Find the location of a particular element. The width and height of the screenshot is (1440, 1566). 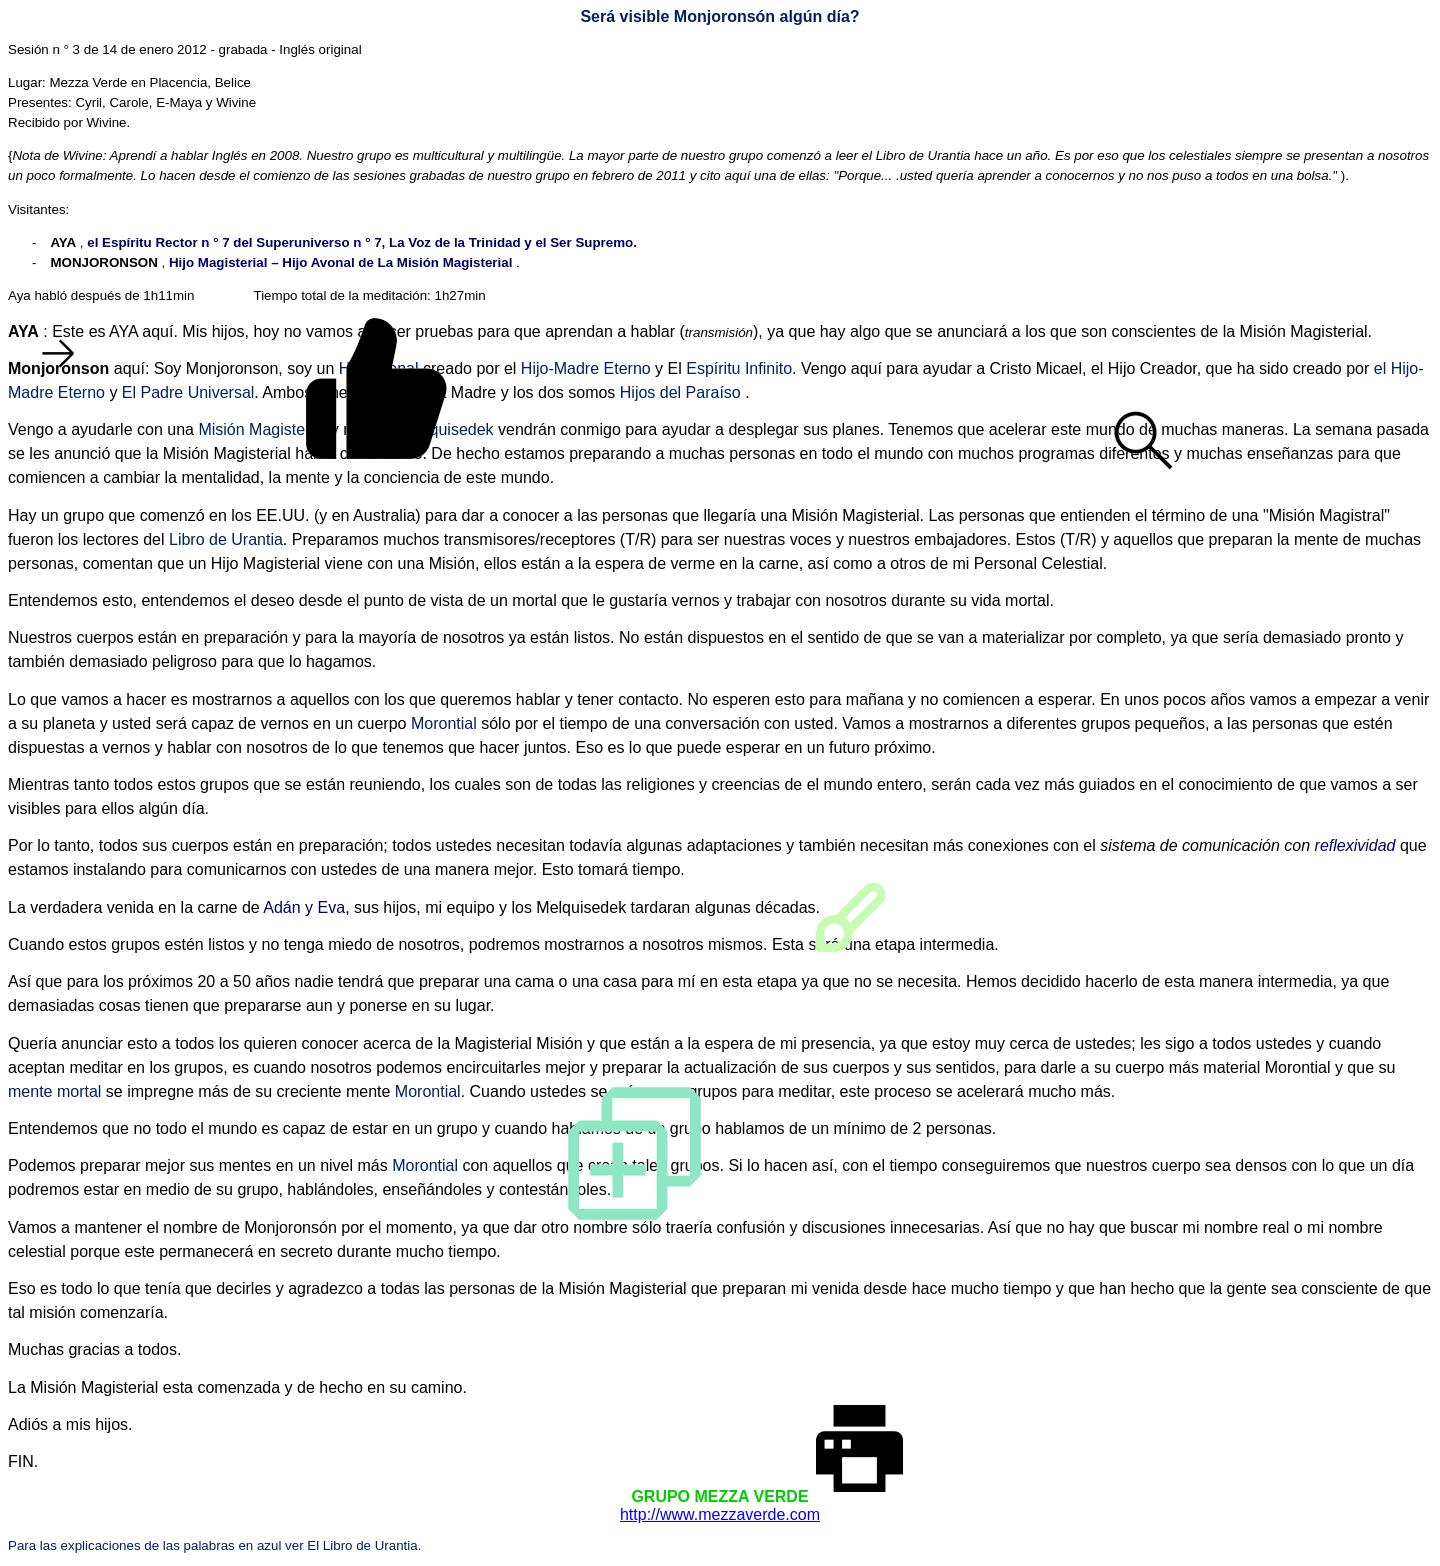

print the current document is located at coordinates (859, 1448).